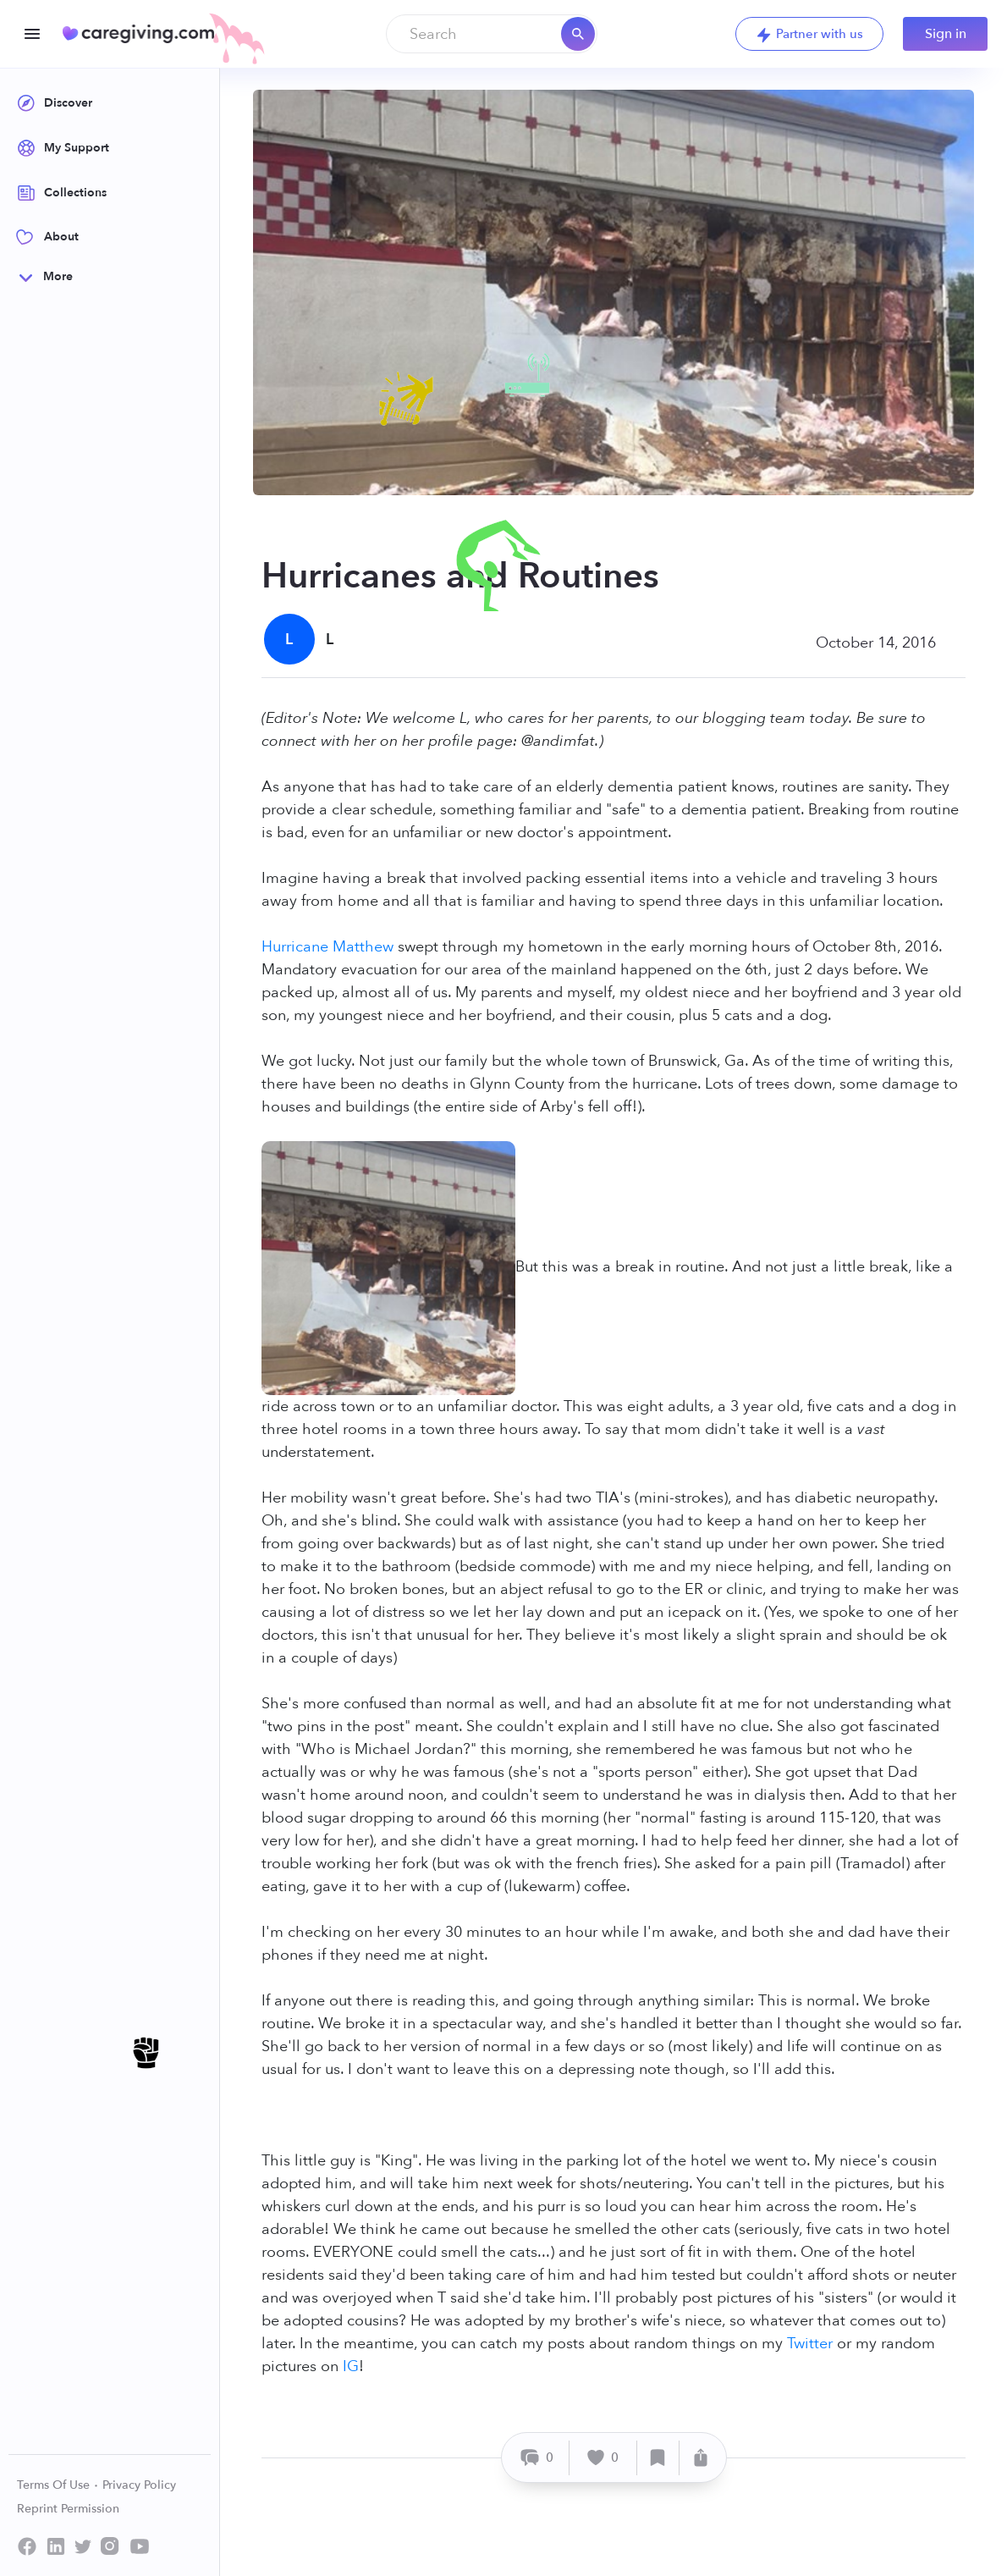  What do you see at coordinates (498, 565) in the screenshot?
I see `indicates flexibility or acrobatics skill` at bounding box center [498, 565].